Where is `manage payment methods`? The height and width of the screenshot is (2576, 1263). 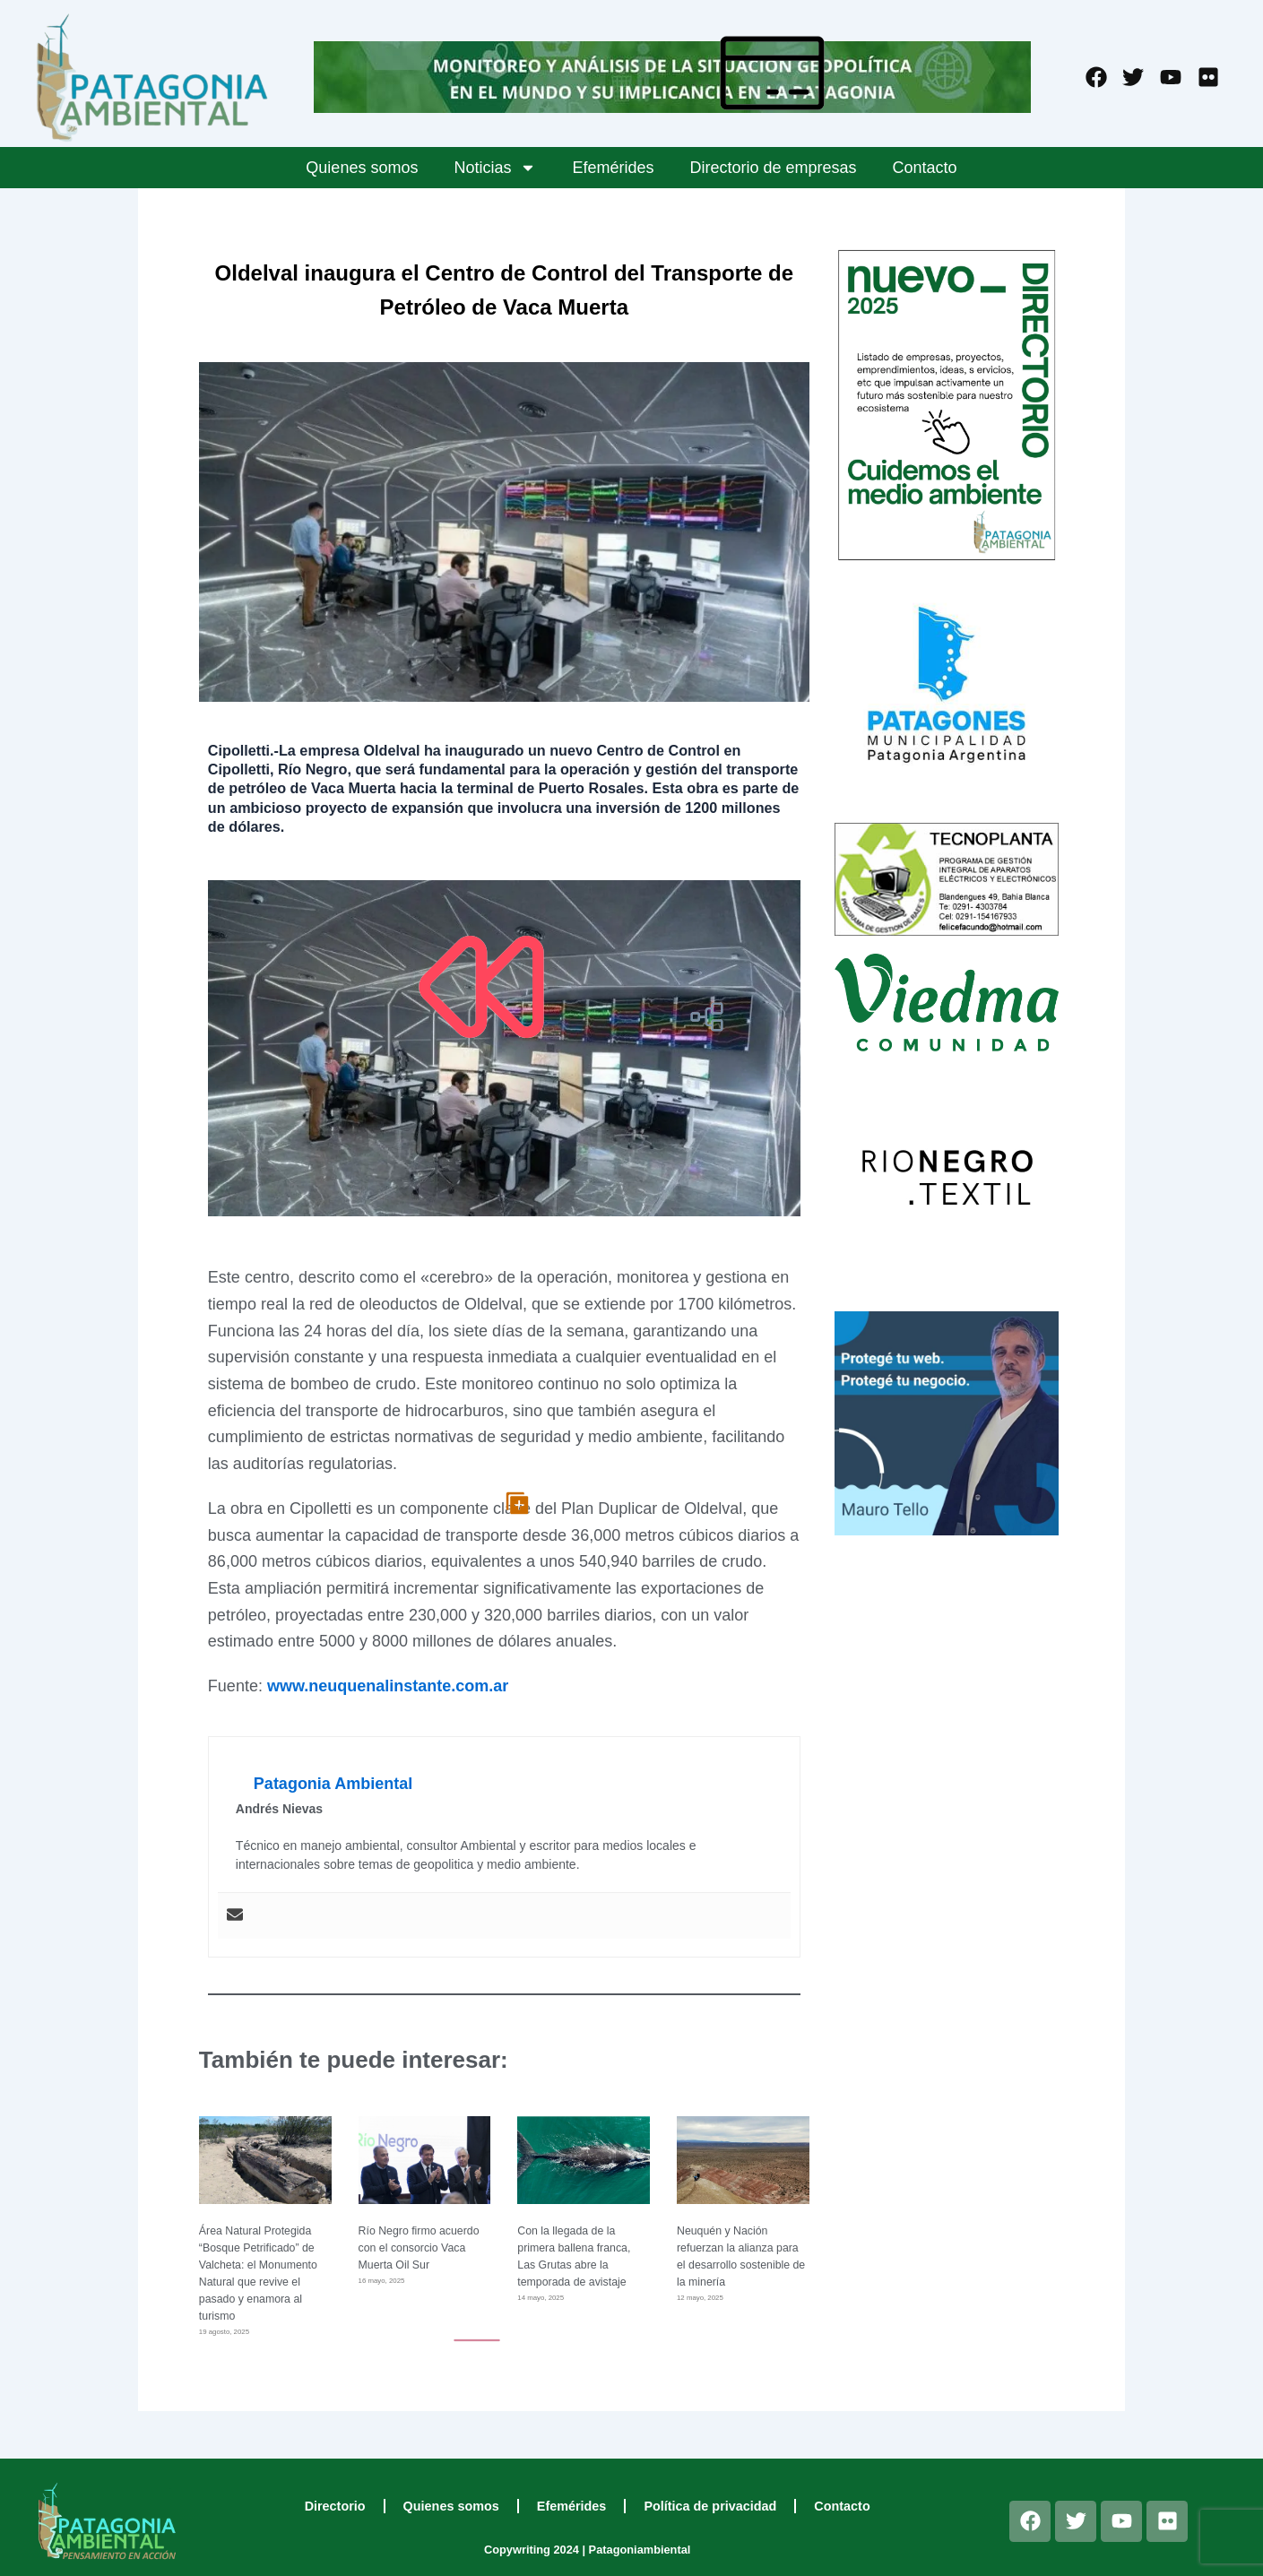 manage payment methods is located at coordinates (772, 73).